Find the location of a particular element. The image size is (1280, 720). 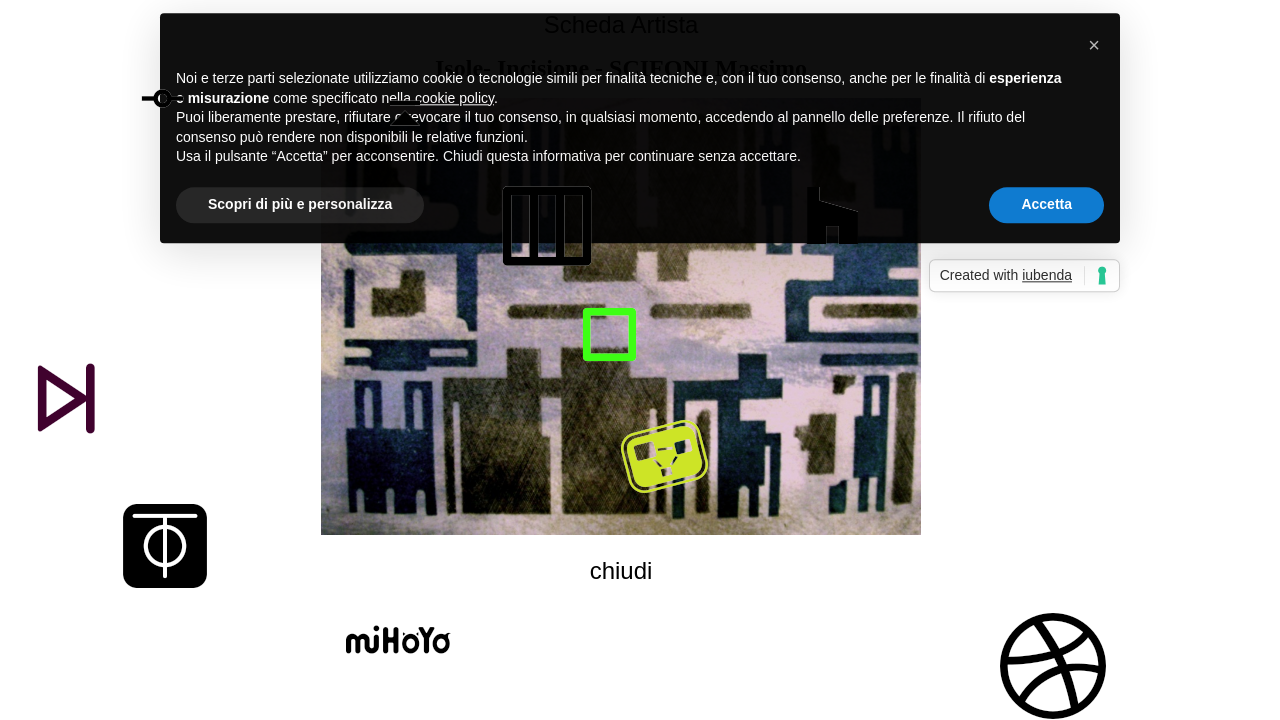

visit miHoYo's official website or portal is located at coordinates (398, 639).